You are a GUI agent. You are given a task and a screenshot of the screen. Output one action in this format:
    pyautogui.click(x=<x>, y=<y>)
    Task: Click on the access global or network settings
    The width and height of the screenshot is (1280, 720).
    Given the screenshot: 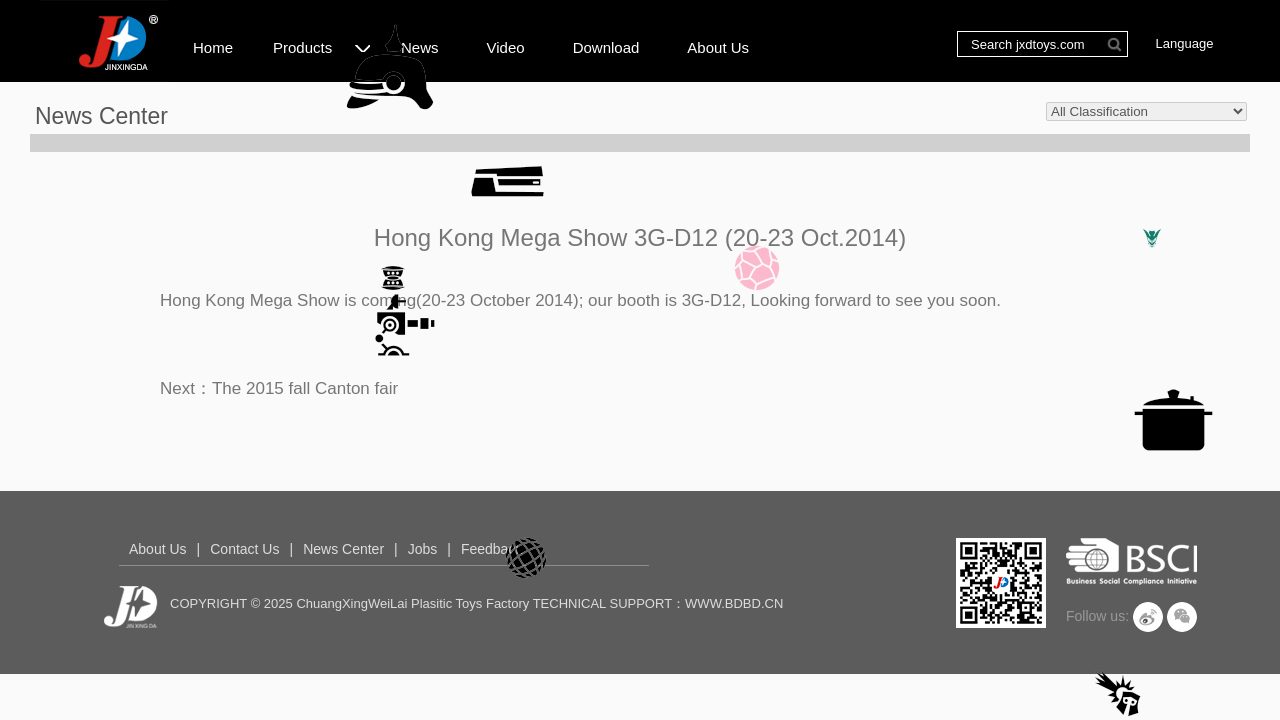 What is the action you would take?
    pyautogui.click(x=526, y=558)
    